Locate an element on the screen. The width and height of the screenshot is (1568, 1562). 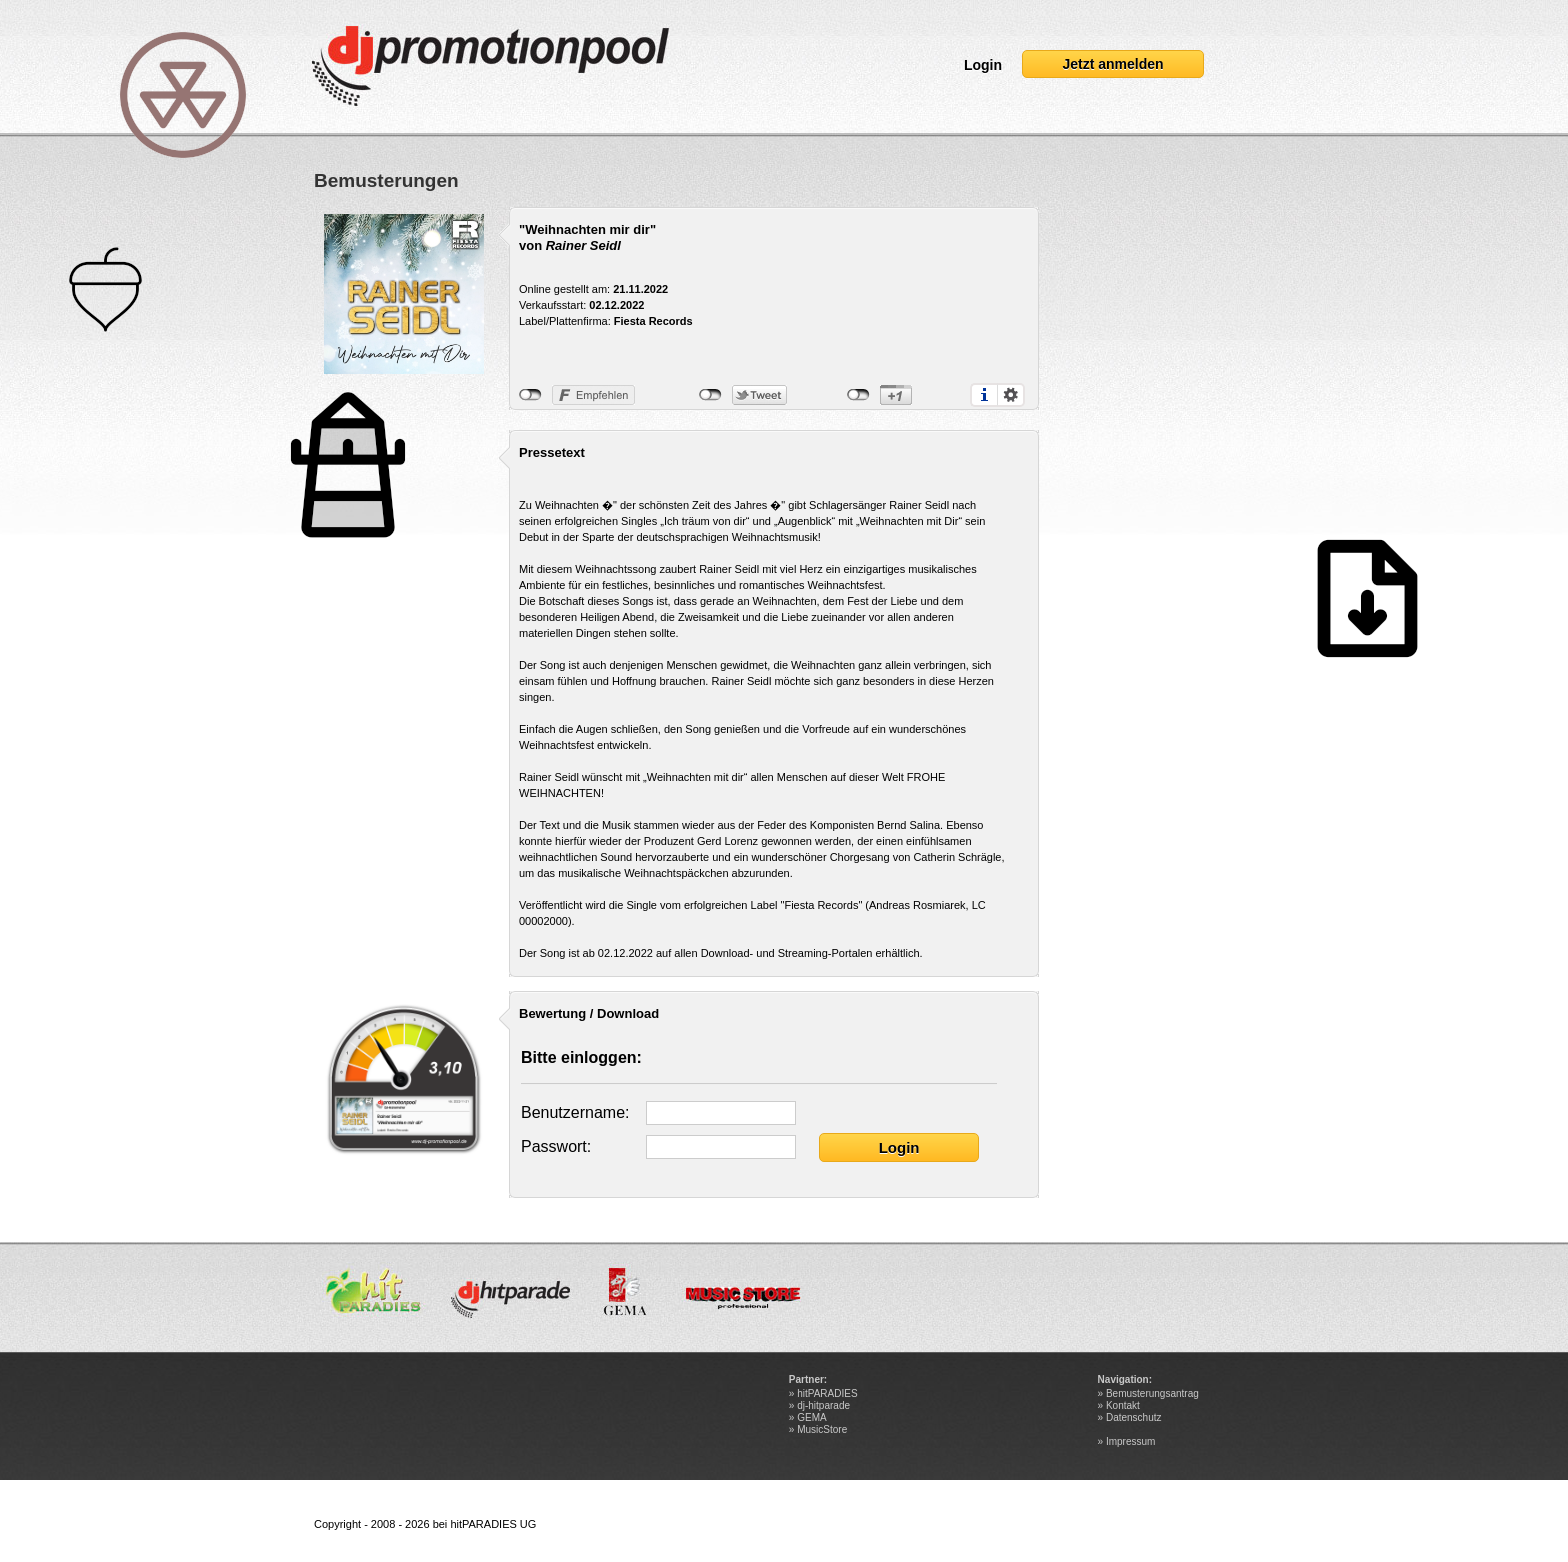
access guidance or navigation features is located at coordinates (348, 470).